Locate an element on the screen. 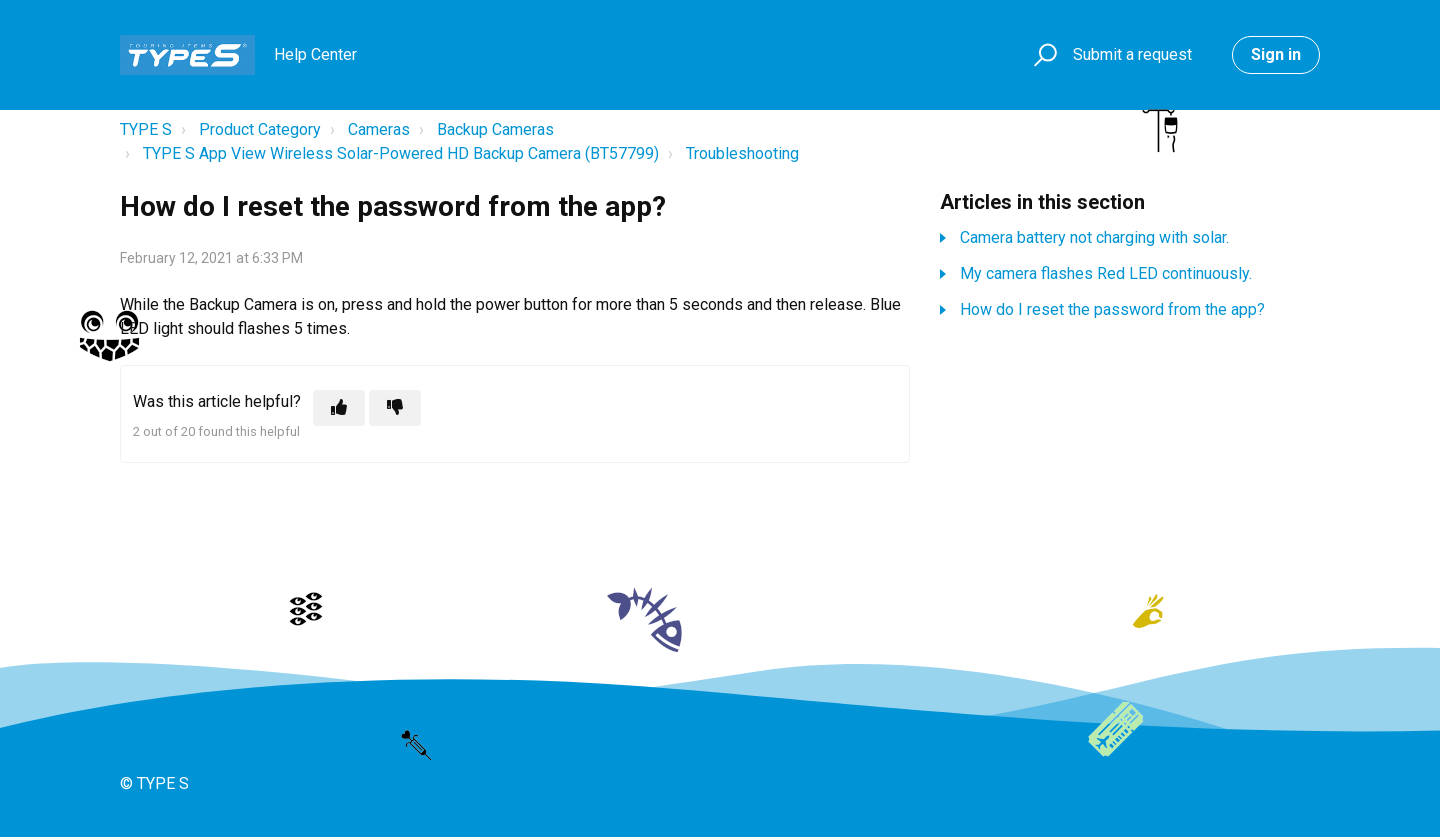  view your boarding pass is located at coordinates (1116, 729).